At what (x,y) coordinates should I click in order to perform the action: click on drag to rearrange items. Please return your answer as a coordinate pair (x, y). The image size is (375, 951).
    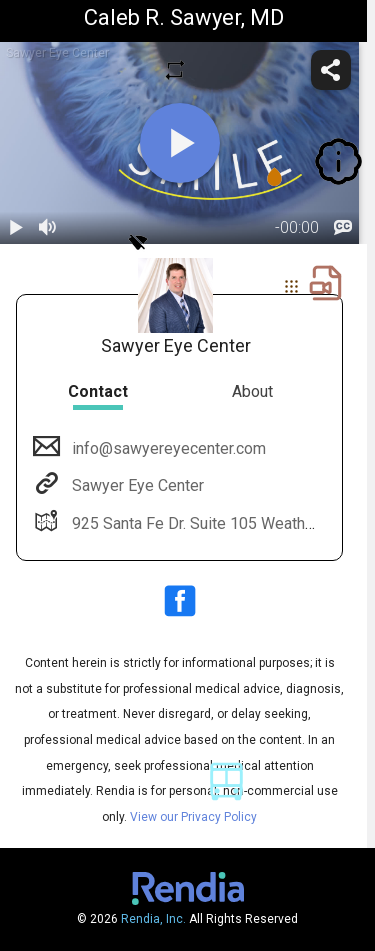
    Looking at the image, I should click on (291, 286).